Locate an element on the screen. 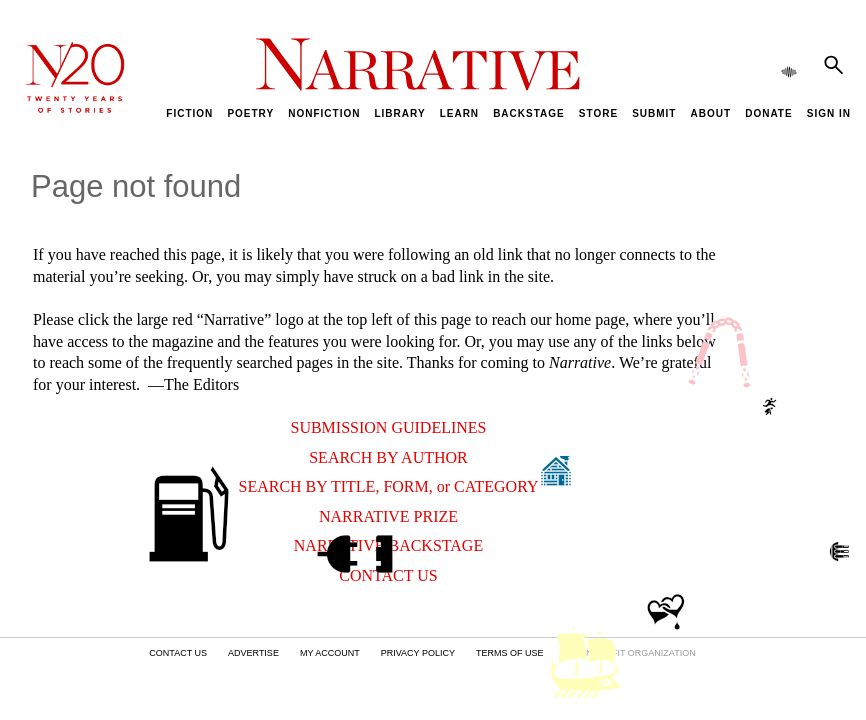 The width and height of the screenshot is (866, 720). select a cabin or lodge accommodation is located at coordinates (556, 471).